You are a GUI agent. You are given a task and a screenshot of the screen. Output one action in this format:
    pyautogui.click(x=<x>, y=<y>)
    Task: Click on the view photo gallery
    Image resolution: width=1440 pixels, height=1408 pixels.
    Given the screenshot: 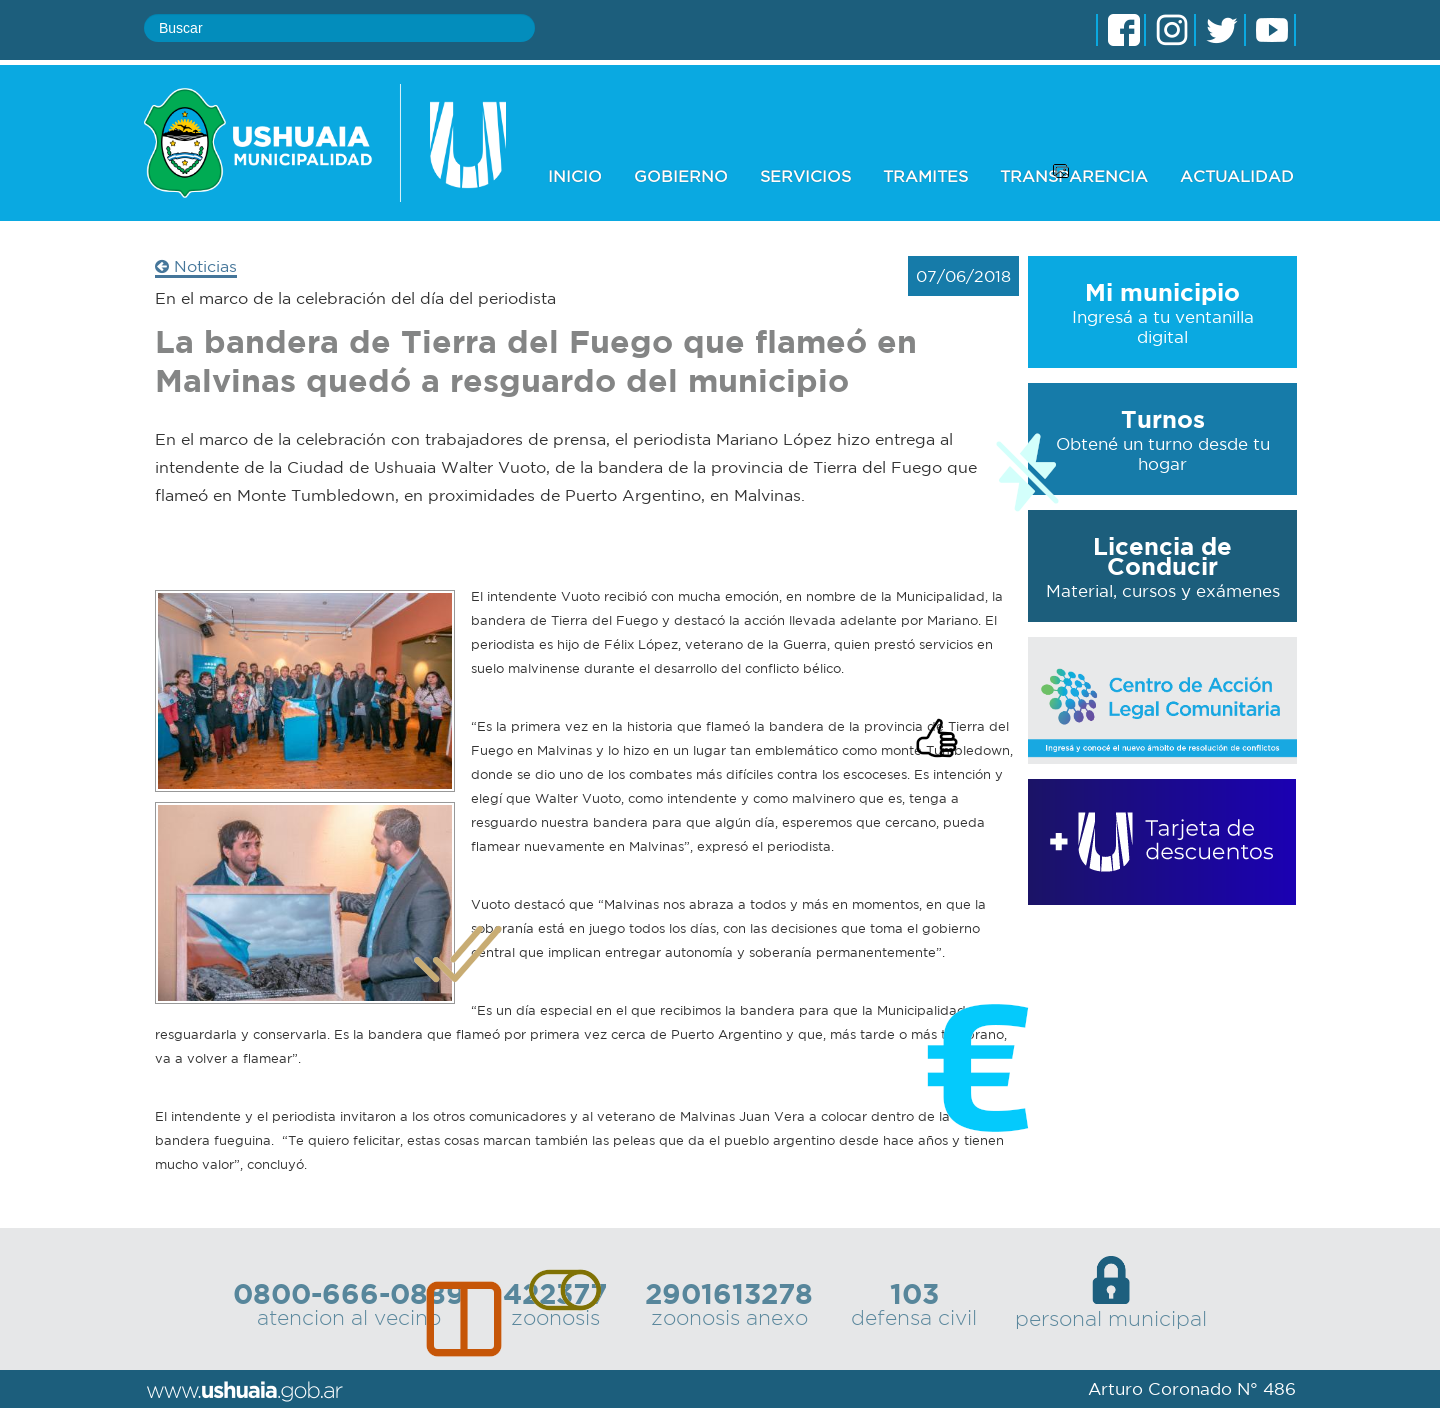 What is the action you would take?
    pyautogui.click(x=1061, y=171)
    